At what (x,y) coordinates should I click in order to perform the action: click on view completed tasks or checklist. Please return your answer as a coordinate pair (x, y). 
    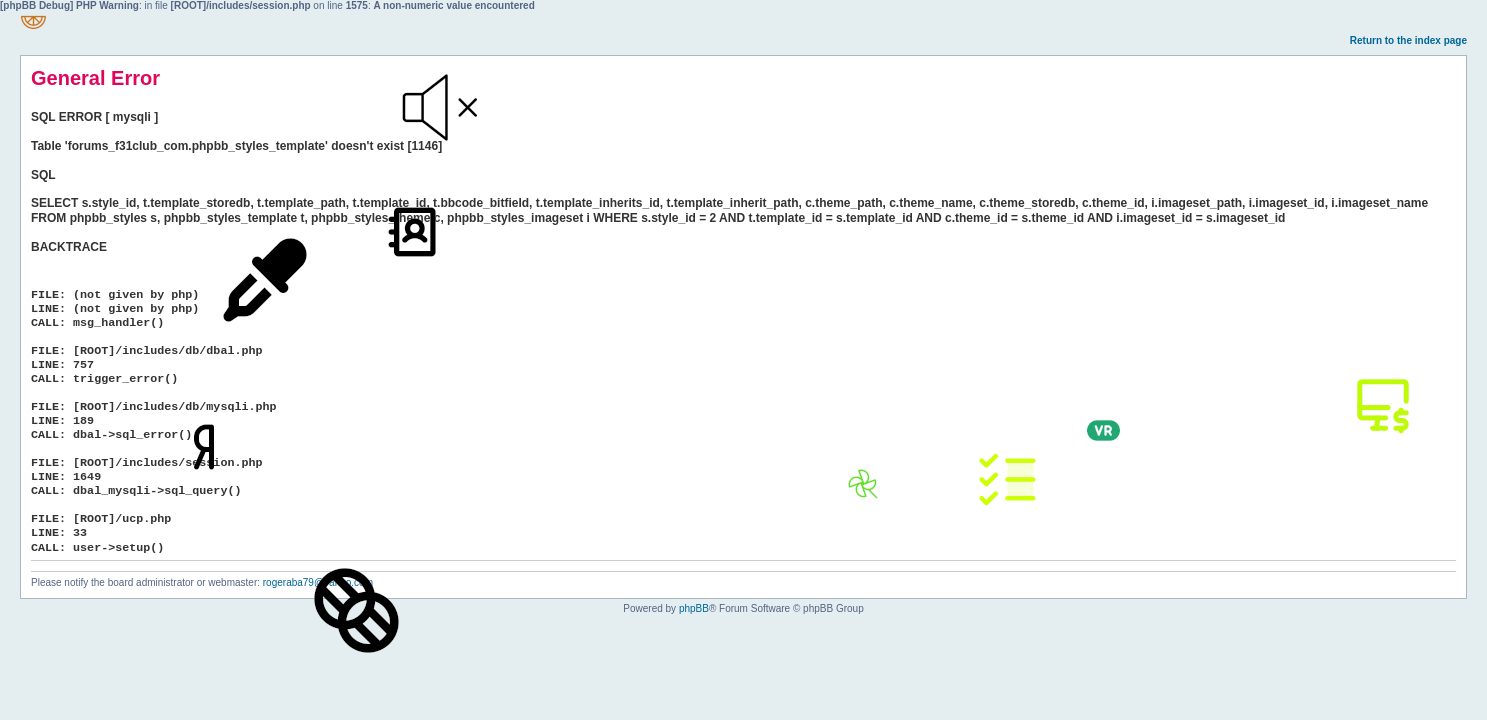
    Looking at the image, I should click on (1007, 479).